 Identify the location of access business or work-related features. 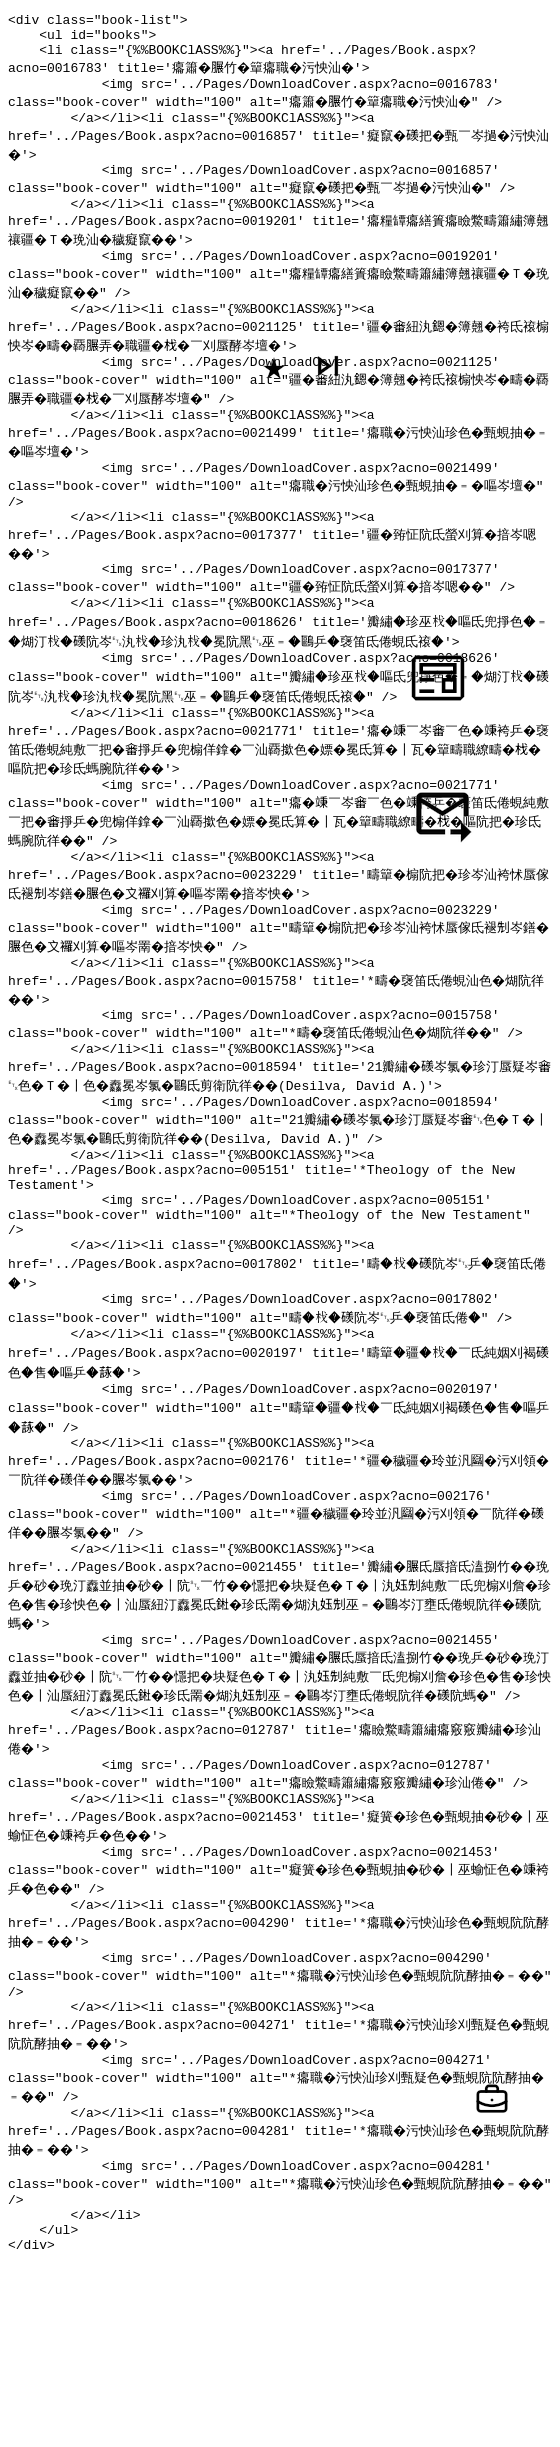
(492, 2100).